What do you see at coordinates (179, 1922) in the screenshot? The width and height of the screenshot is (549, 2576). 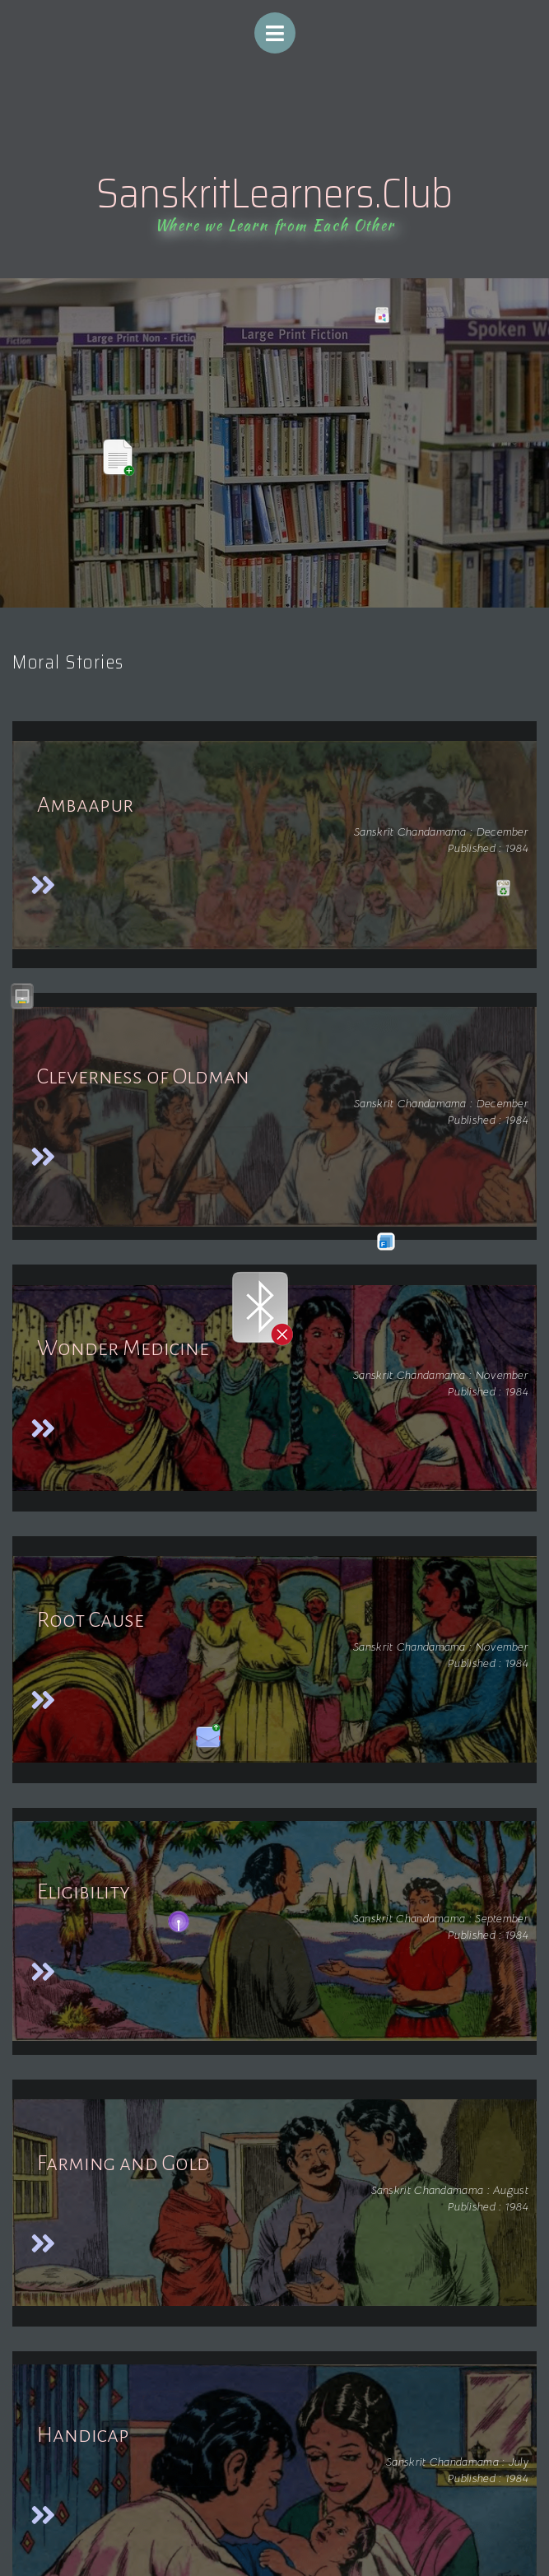 I see `open the podcasts app` at bounding box center [179, 1922].